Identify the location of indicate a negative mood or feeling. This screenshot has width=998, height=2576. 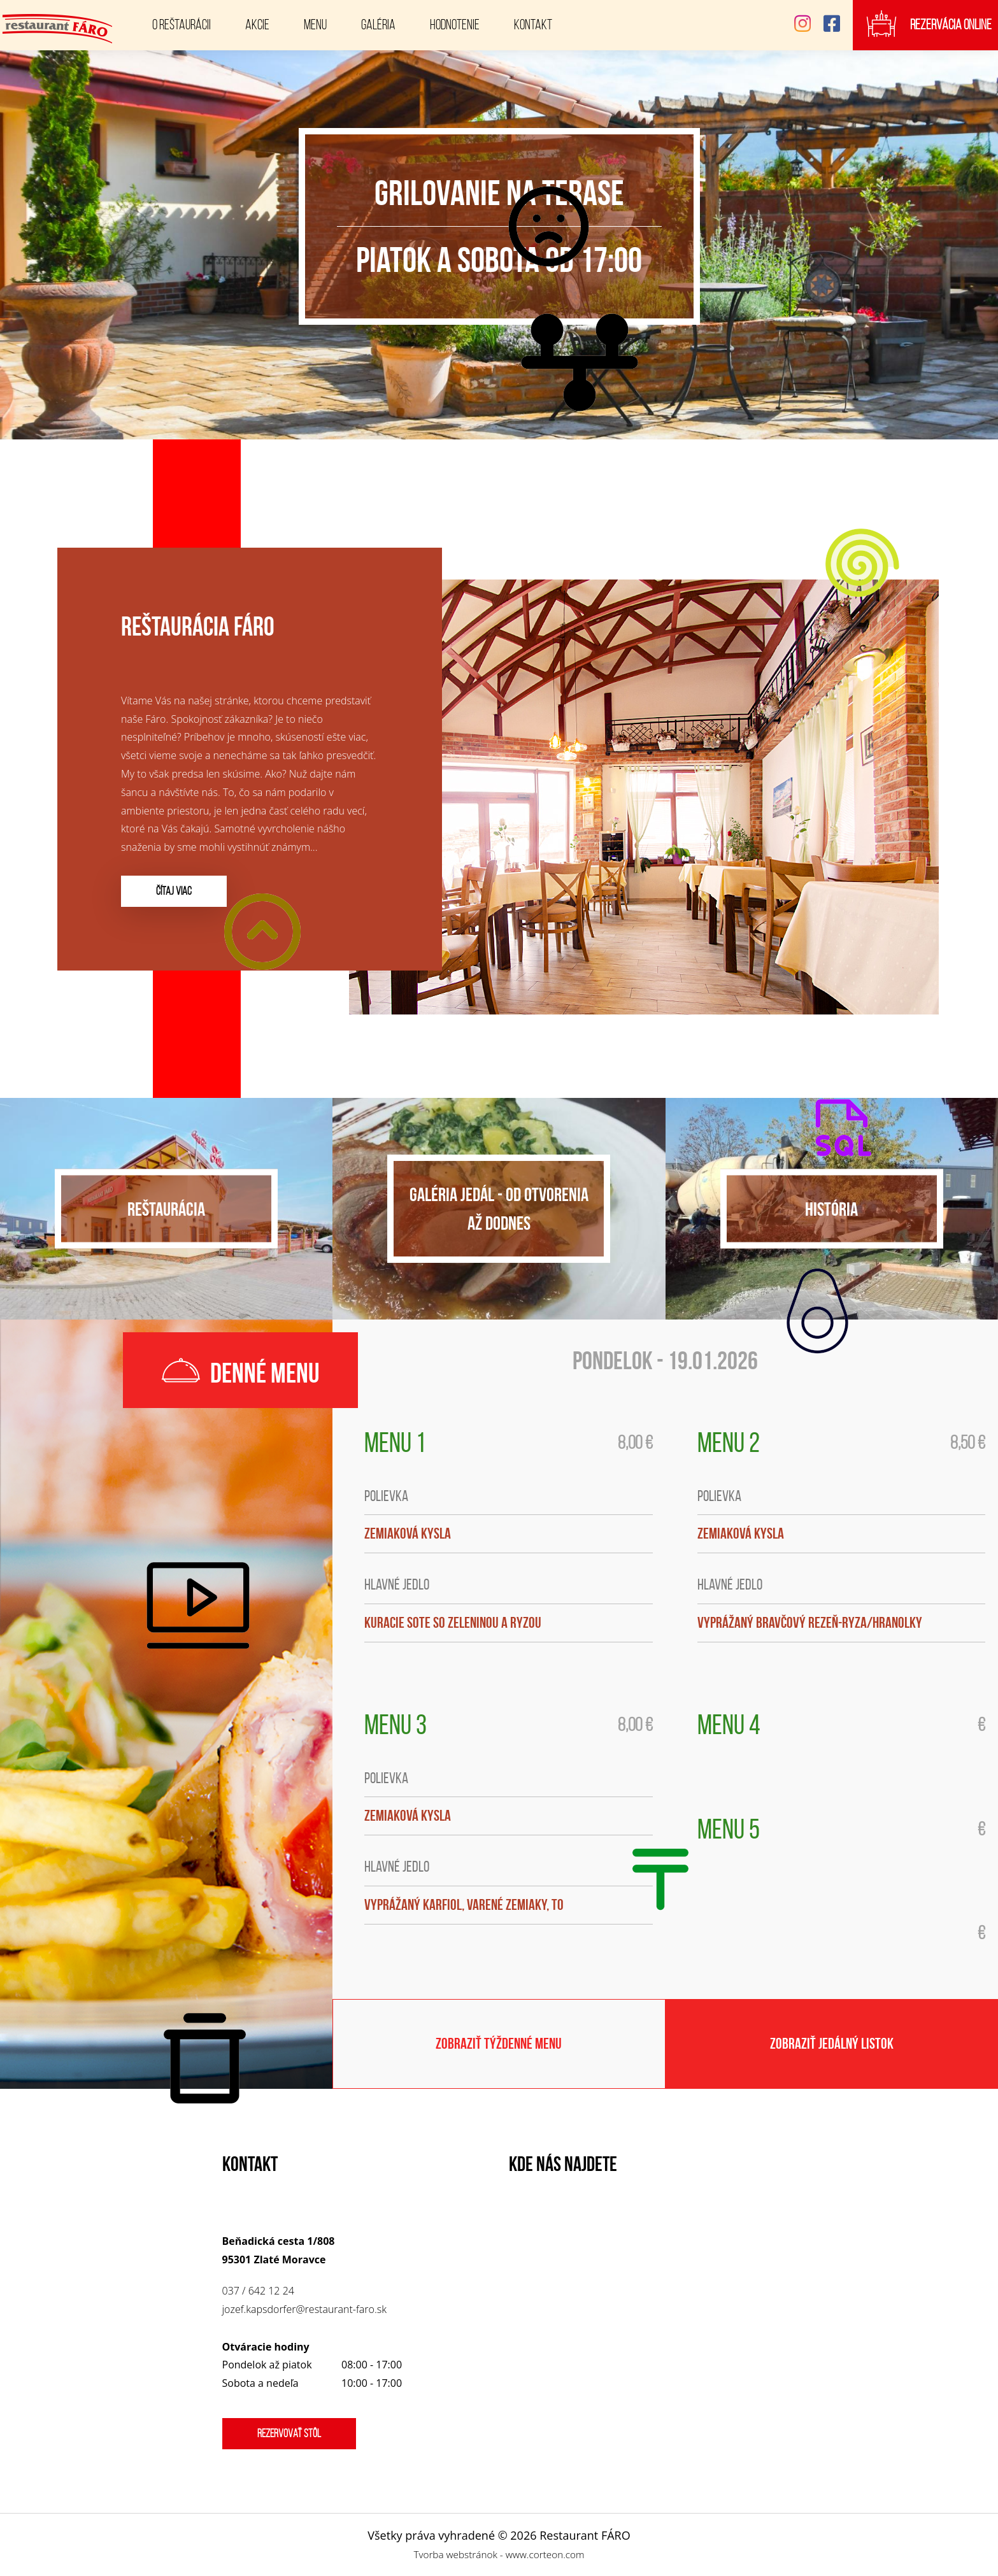
(548, 226).